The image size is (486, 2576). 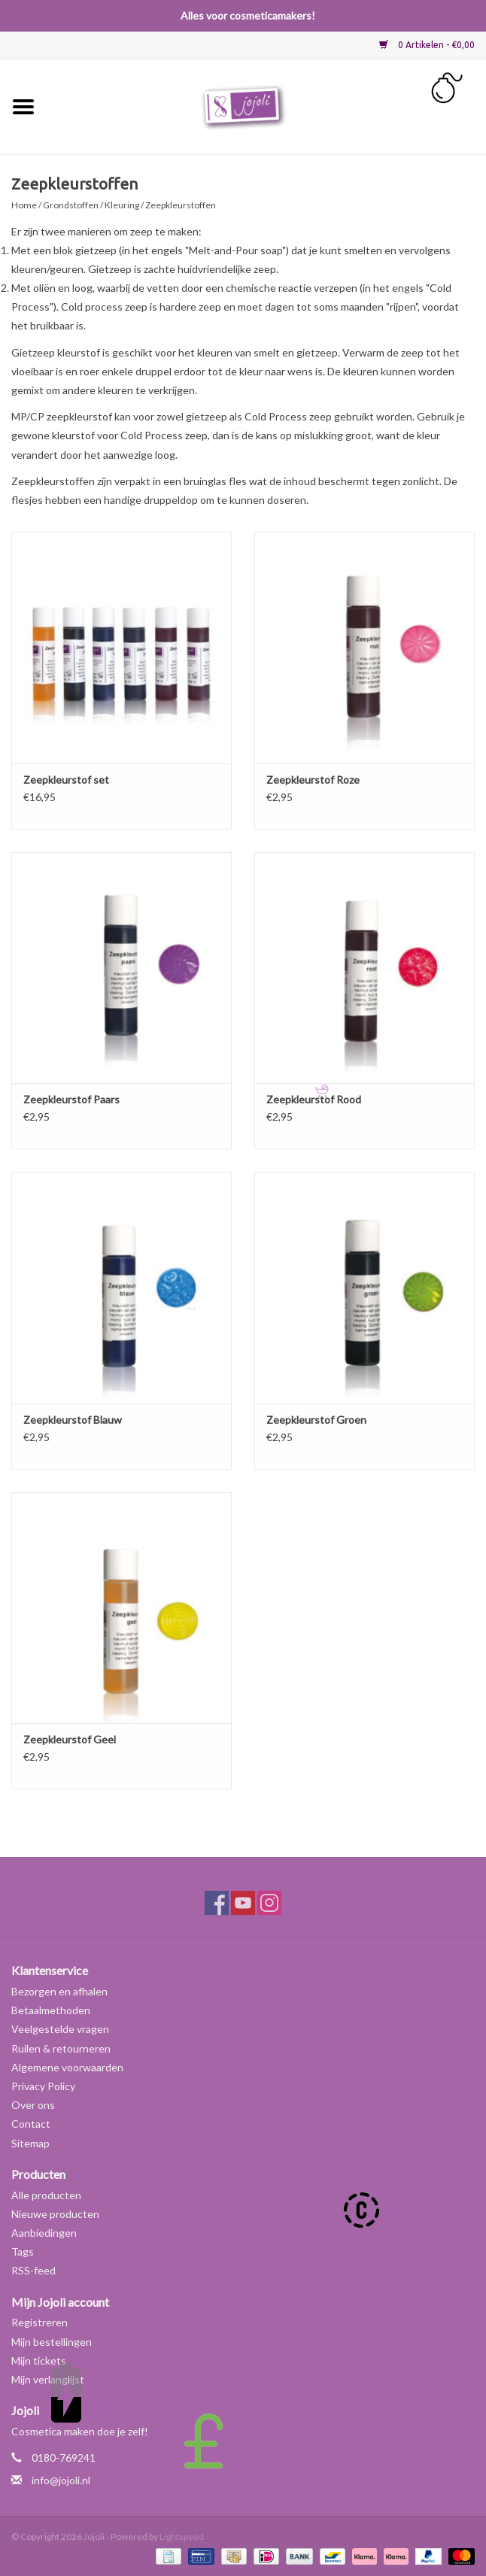 What do you see at coordinates (361, 2210) in the screenshot?
I see `indicates copyright or content protection status` at bounding box center [361, 2210].